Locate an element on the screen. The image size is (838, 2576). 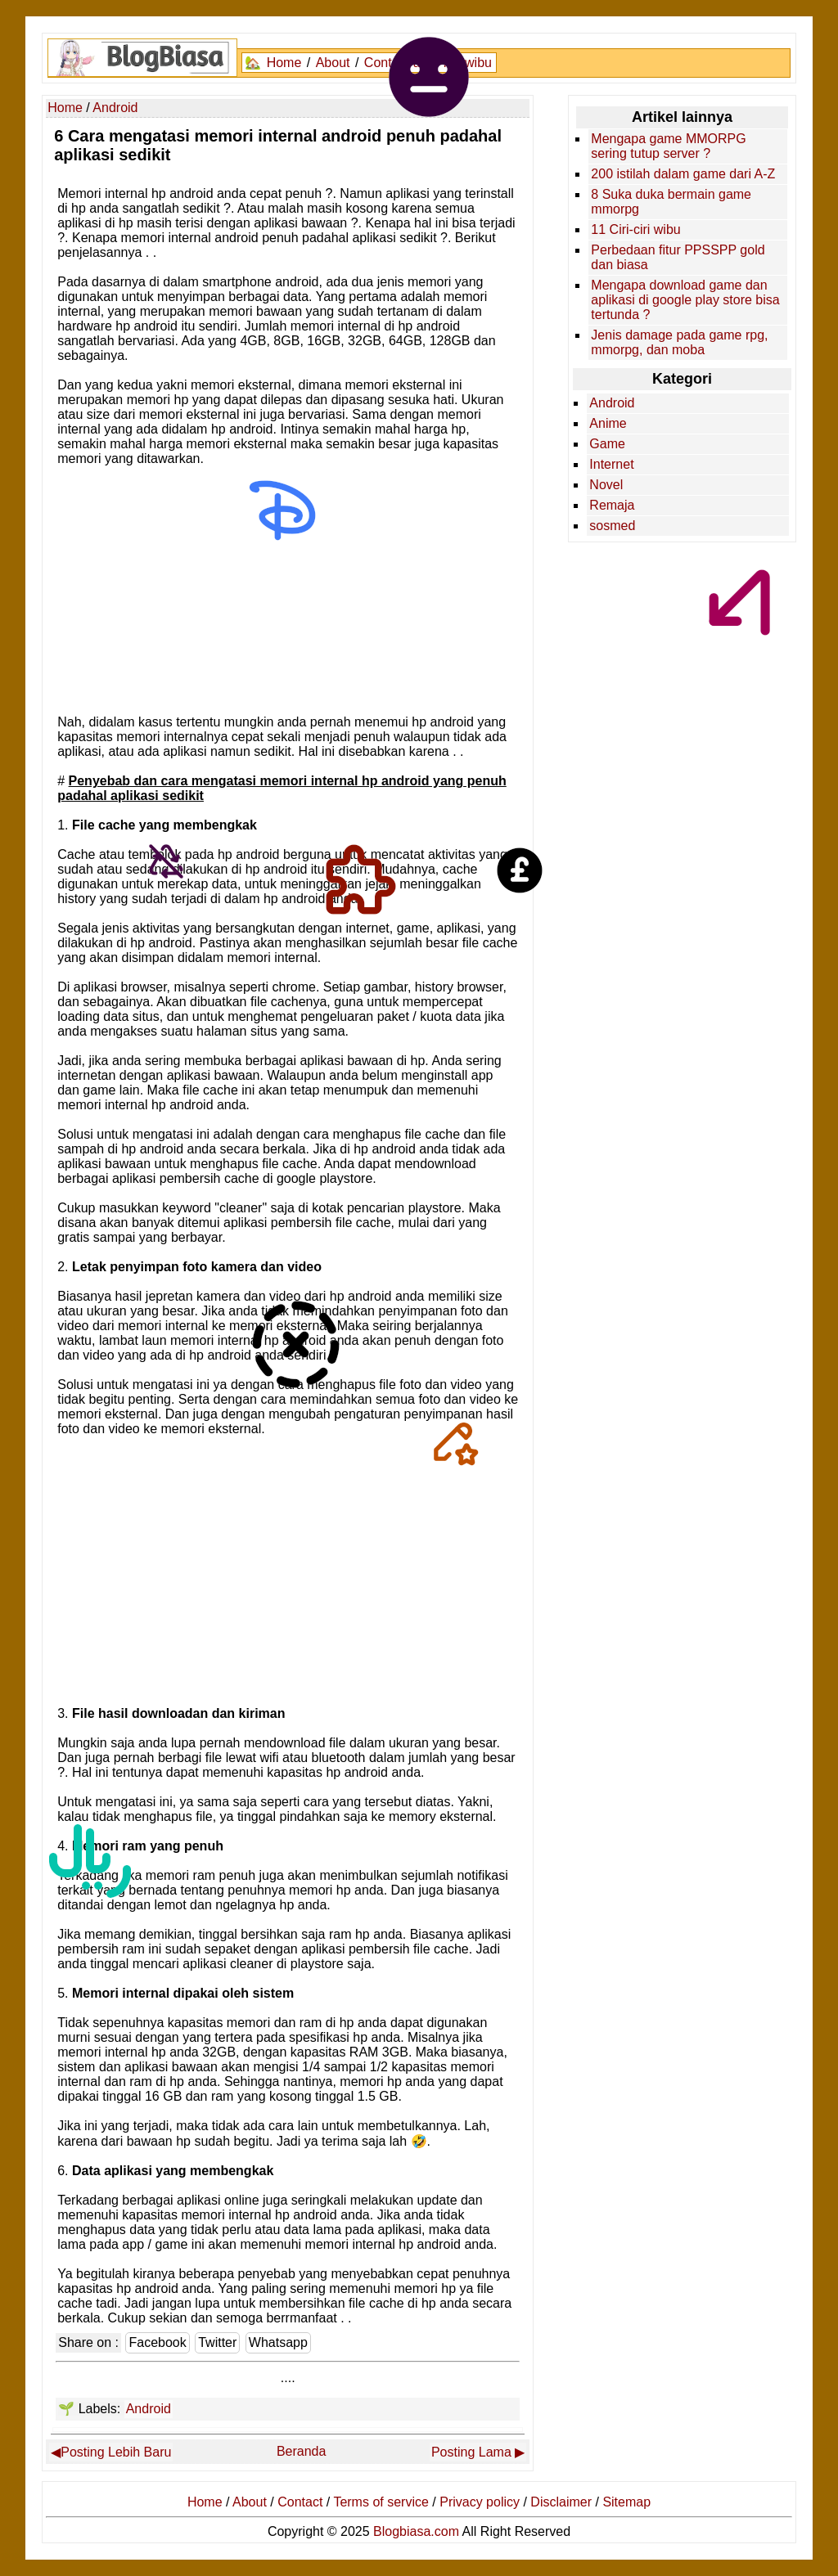
cancel a pending or in-progress action is located at coordinates (295, 1344).